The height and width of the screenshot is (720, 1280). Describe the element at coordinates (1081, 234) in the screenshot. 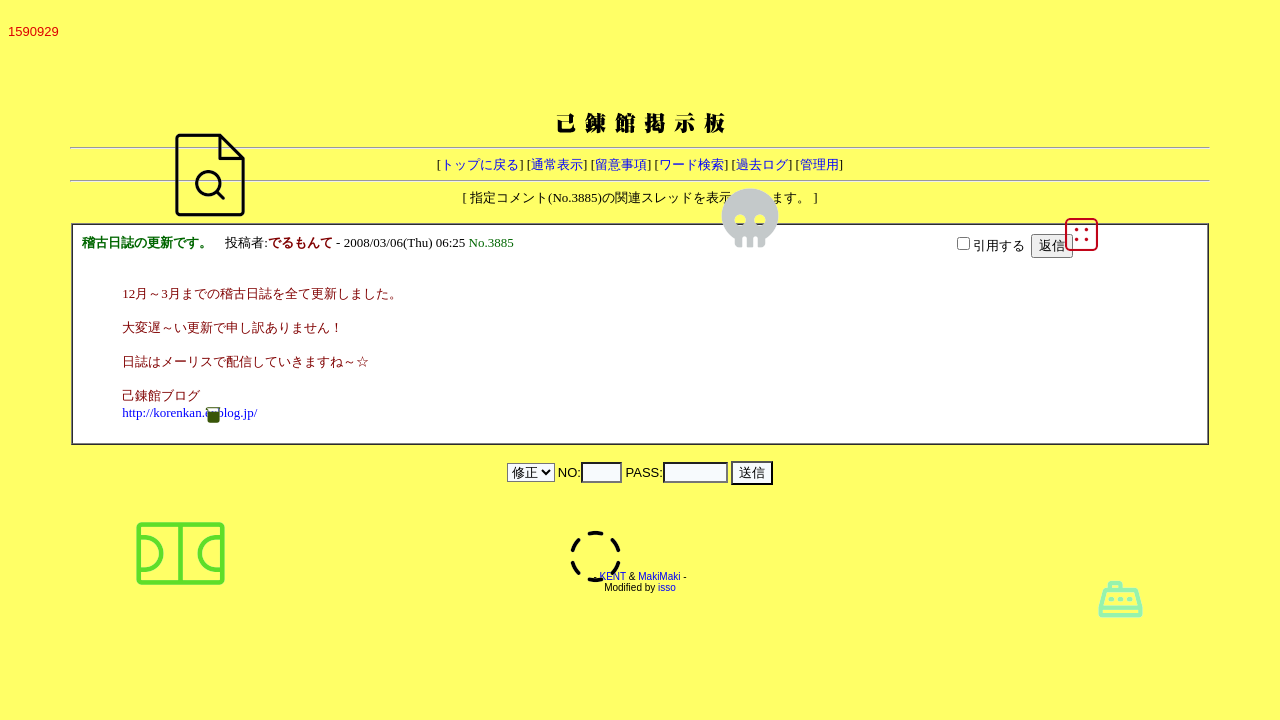

I see `roll or randomize with a value of four` at that location.